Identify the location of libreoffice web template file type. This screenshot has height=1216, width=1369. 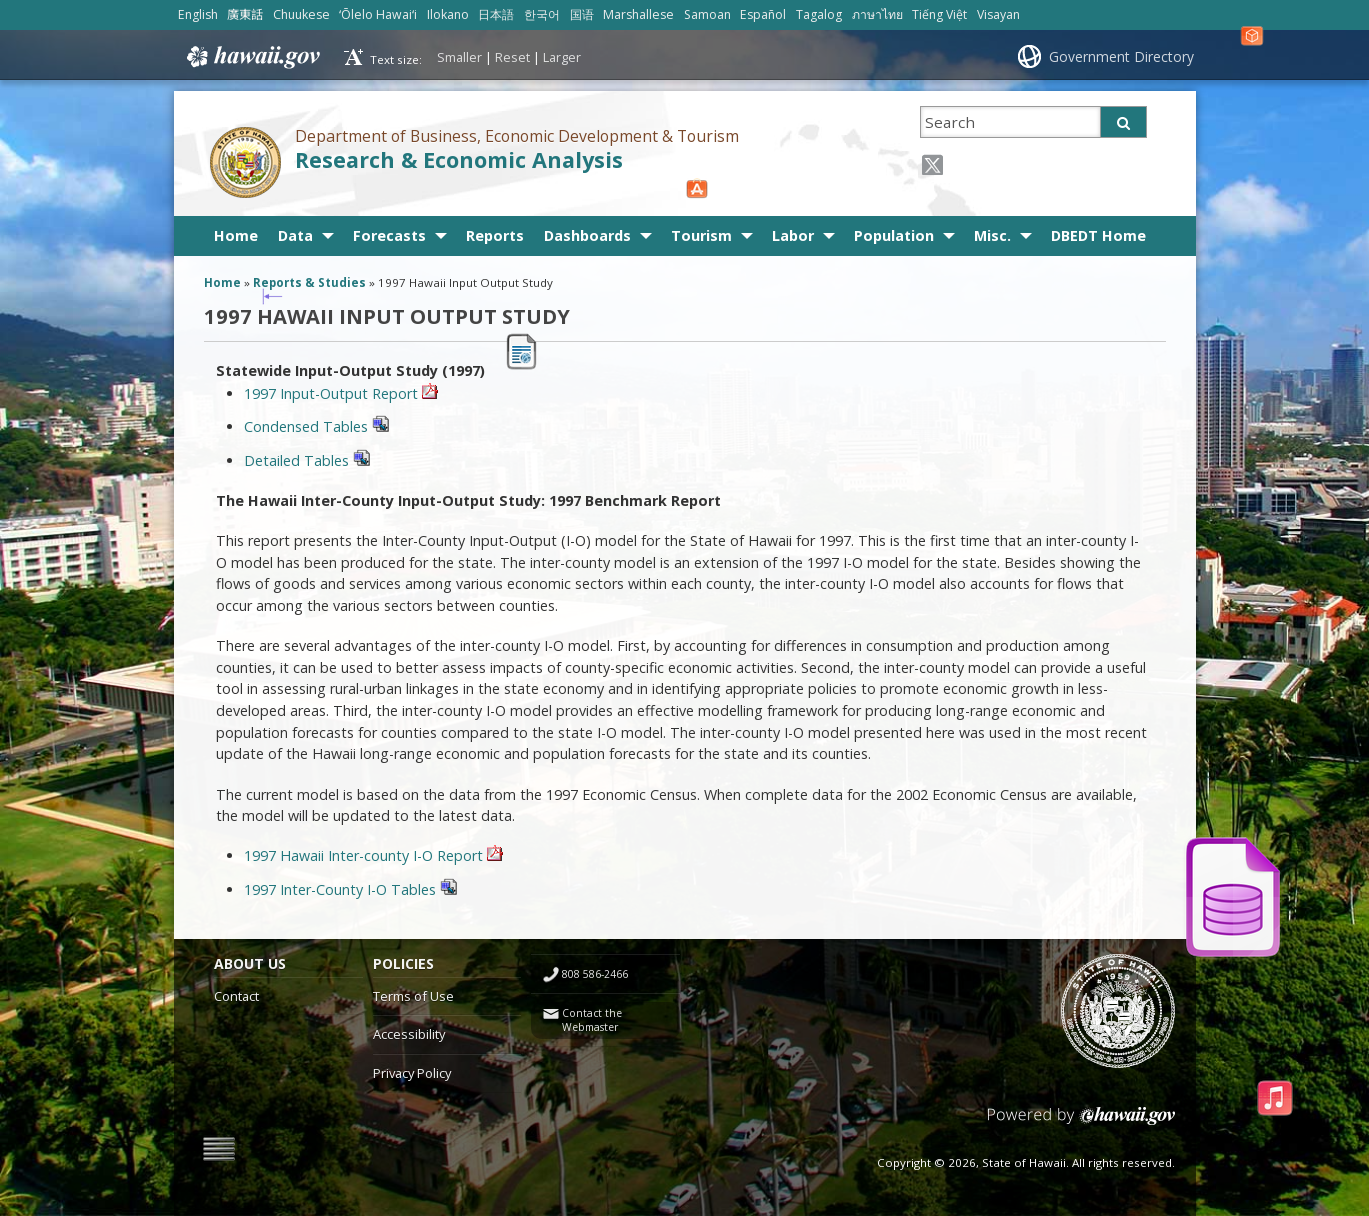
(521, 351).